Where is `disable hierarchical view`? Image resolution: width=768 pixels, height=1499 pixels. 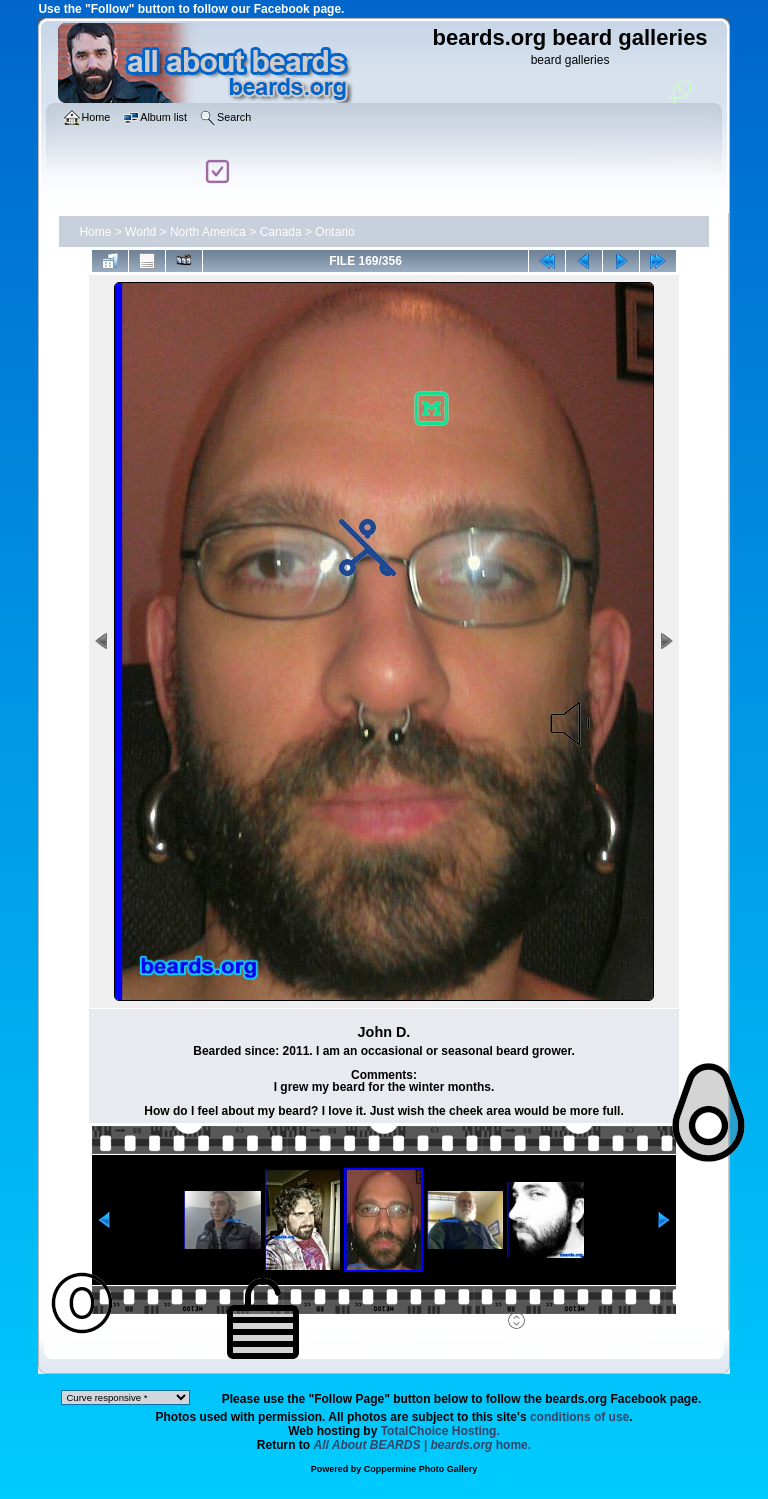
disable hierarchical view is located at coordinates (367, 547).